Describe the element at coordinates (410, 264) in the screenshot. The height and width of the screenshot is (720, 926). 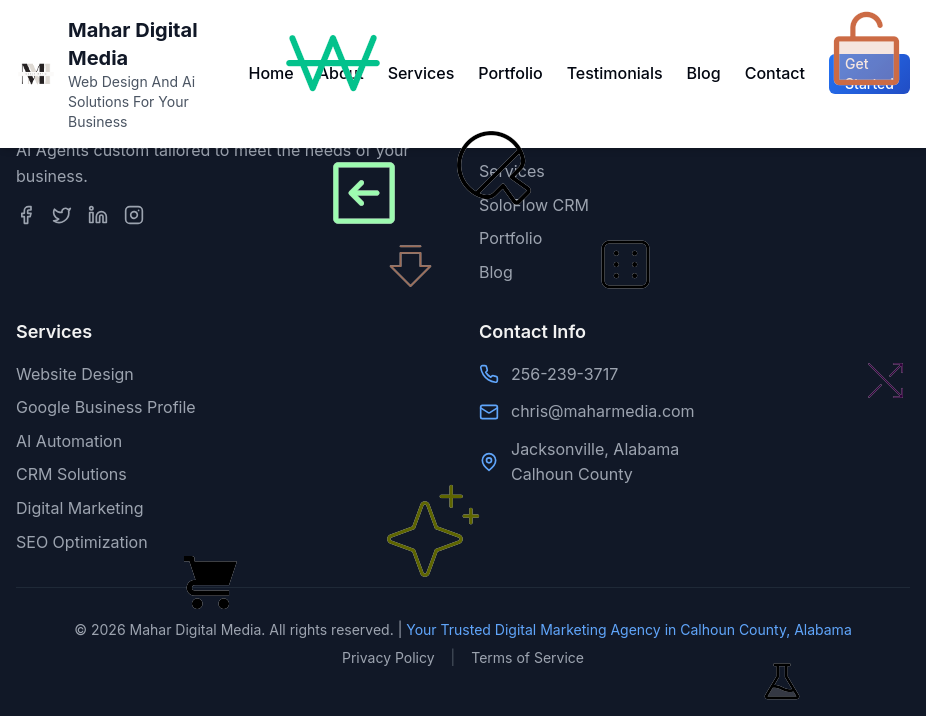
I see `download file or content` at that location.